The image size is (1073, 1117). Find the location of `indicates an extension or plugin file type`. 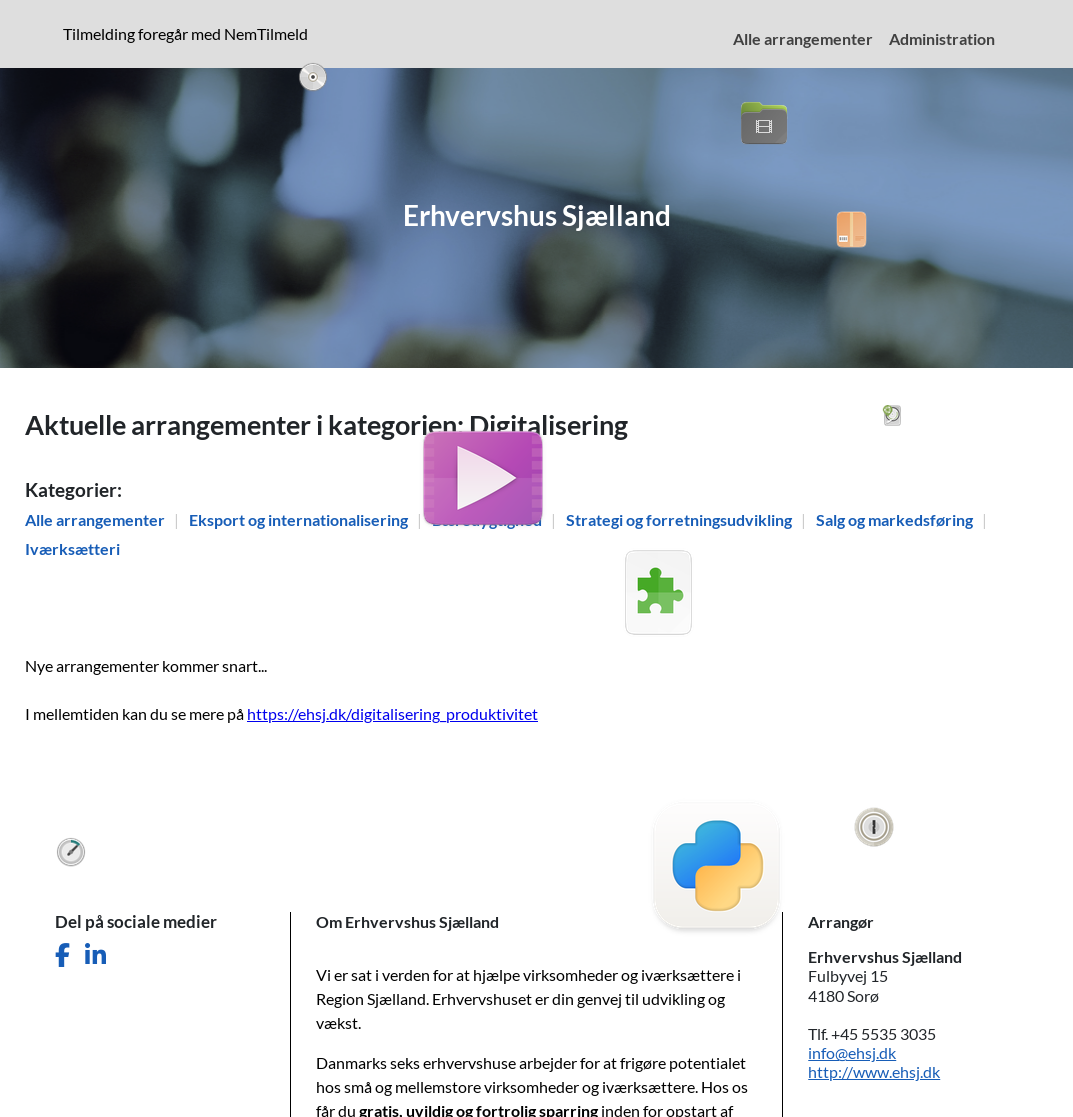

indicates an extension or plugin file type is located at coordinates (658, 592).